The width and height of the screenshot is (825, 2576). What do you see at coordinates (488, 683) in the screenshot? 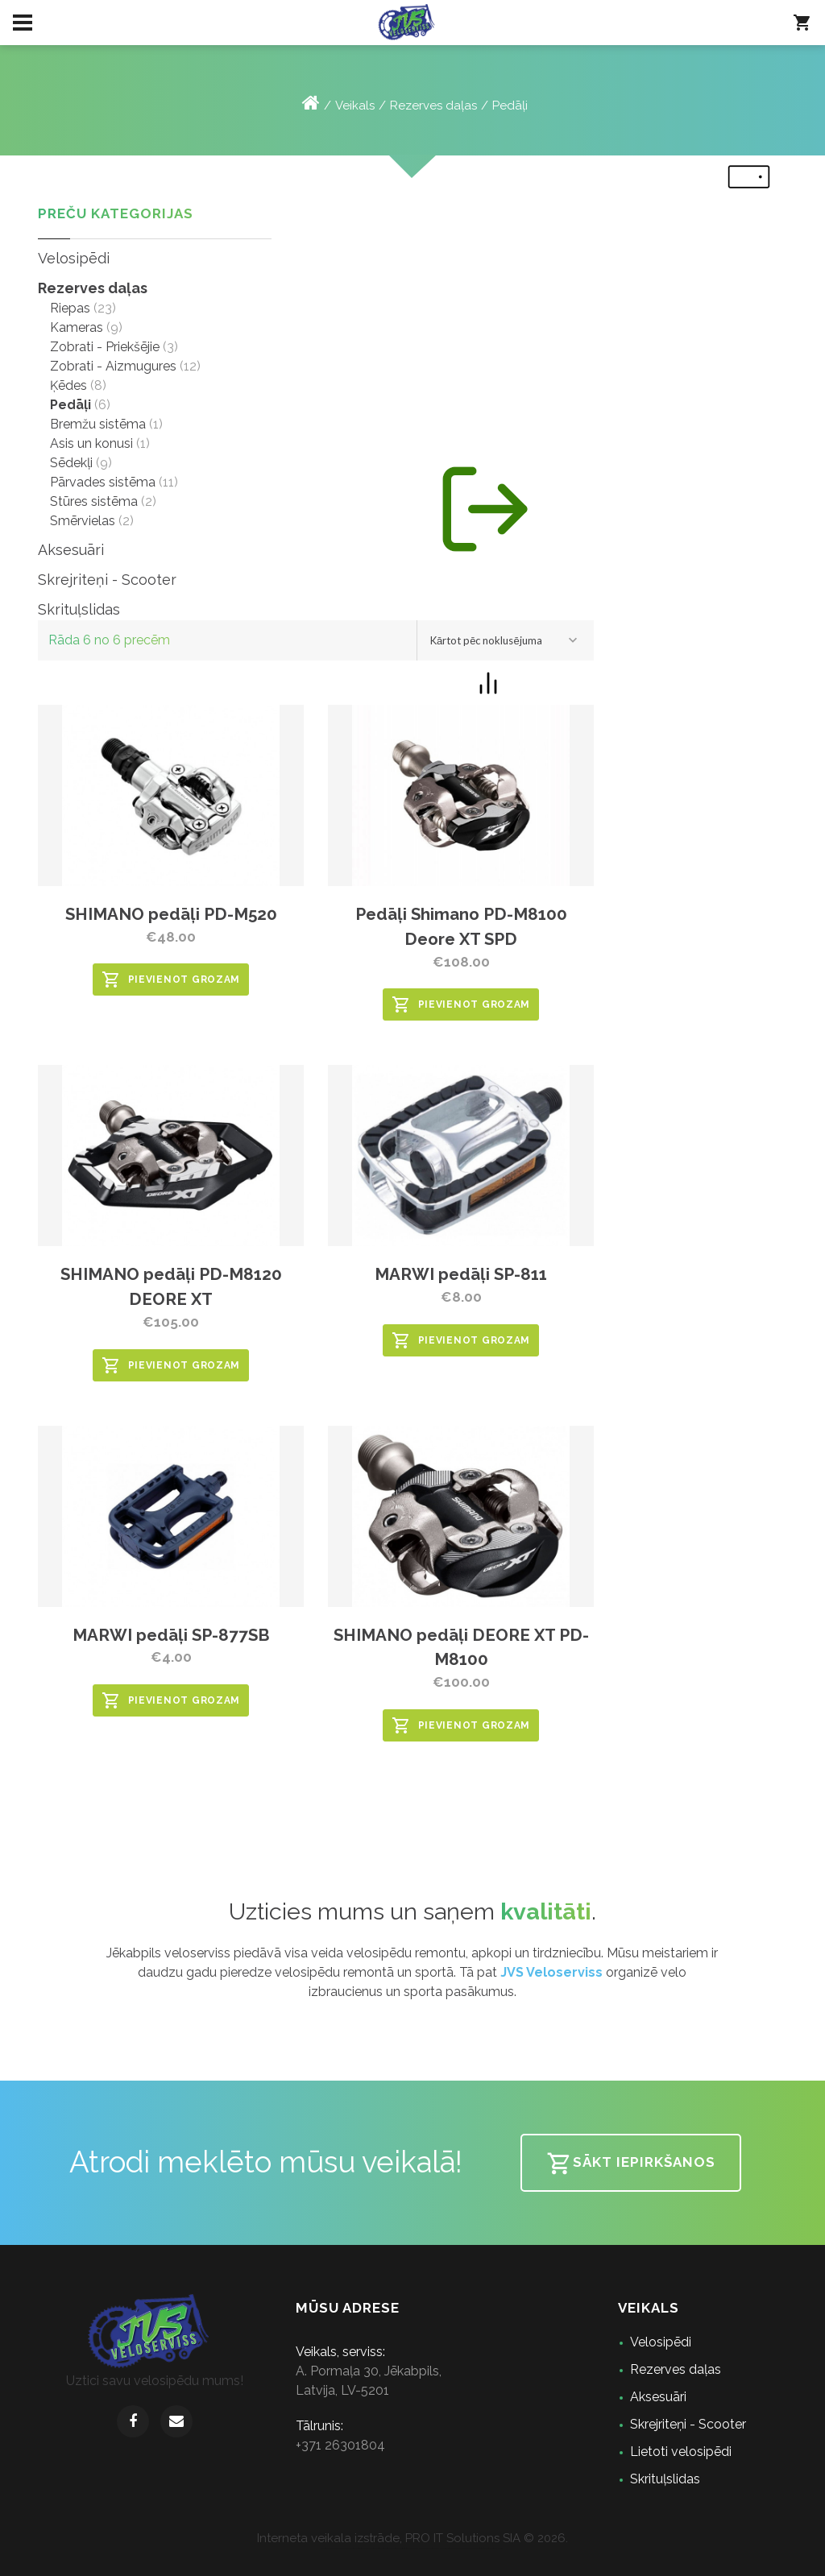
I see `view analytics or statistics` at bounding box center [488, 683].